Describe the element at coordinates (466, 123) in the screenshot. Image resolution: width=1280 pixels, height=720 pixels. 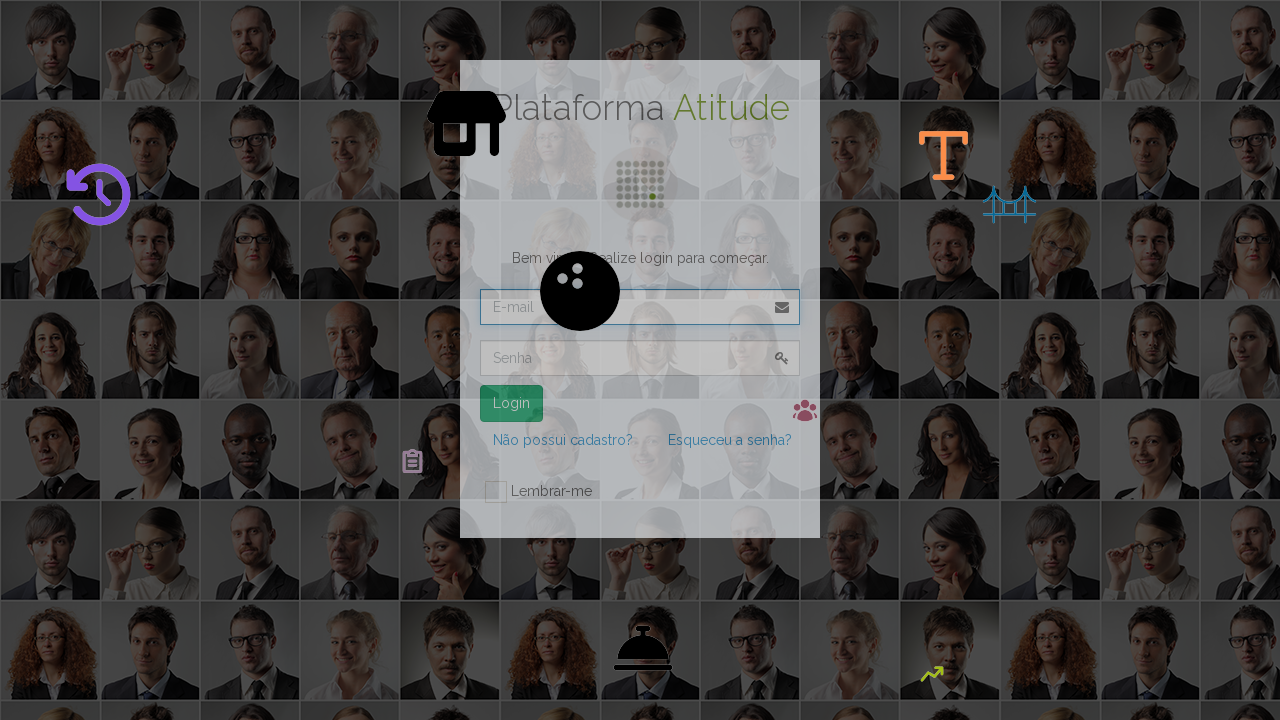
I see `open the store or shop` at that location.